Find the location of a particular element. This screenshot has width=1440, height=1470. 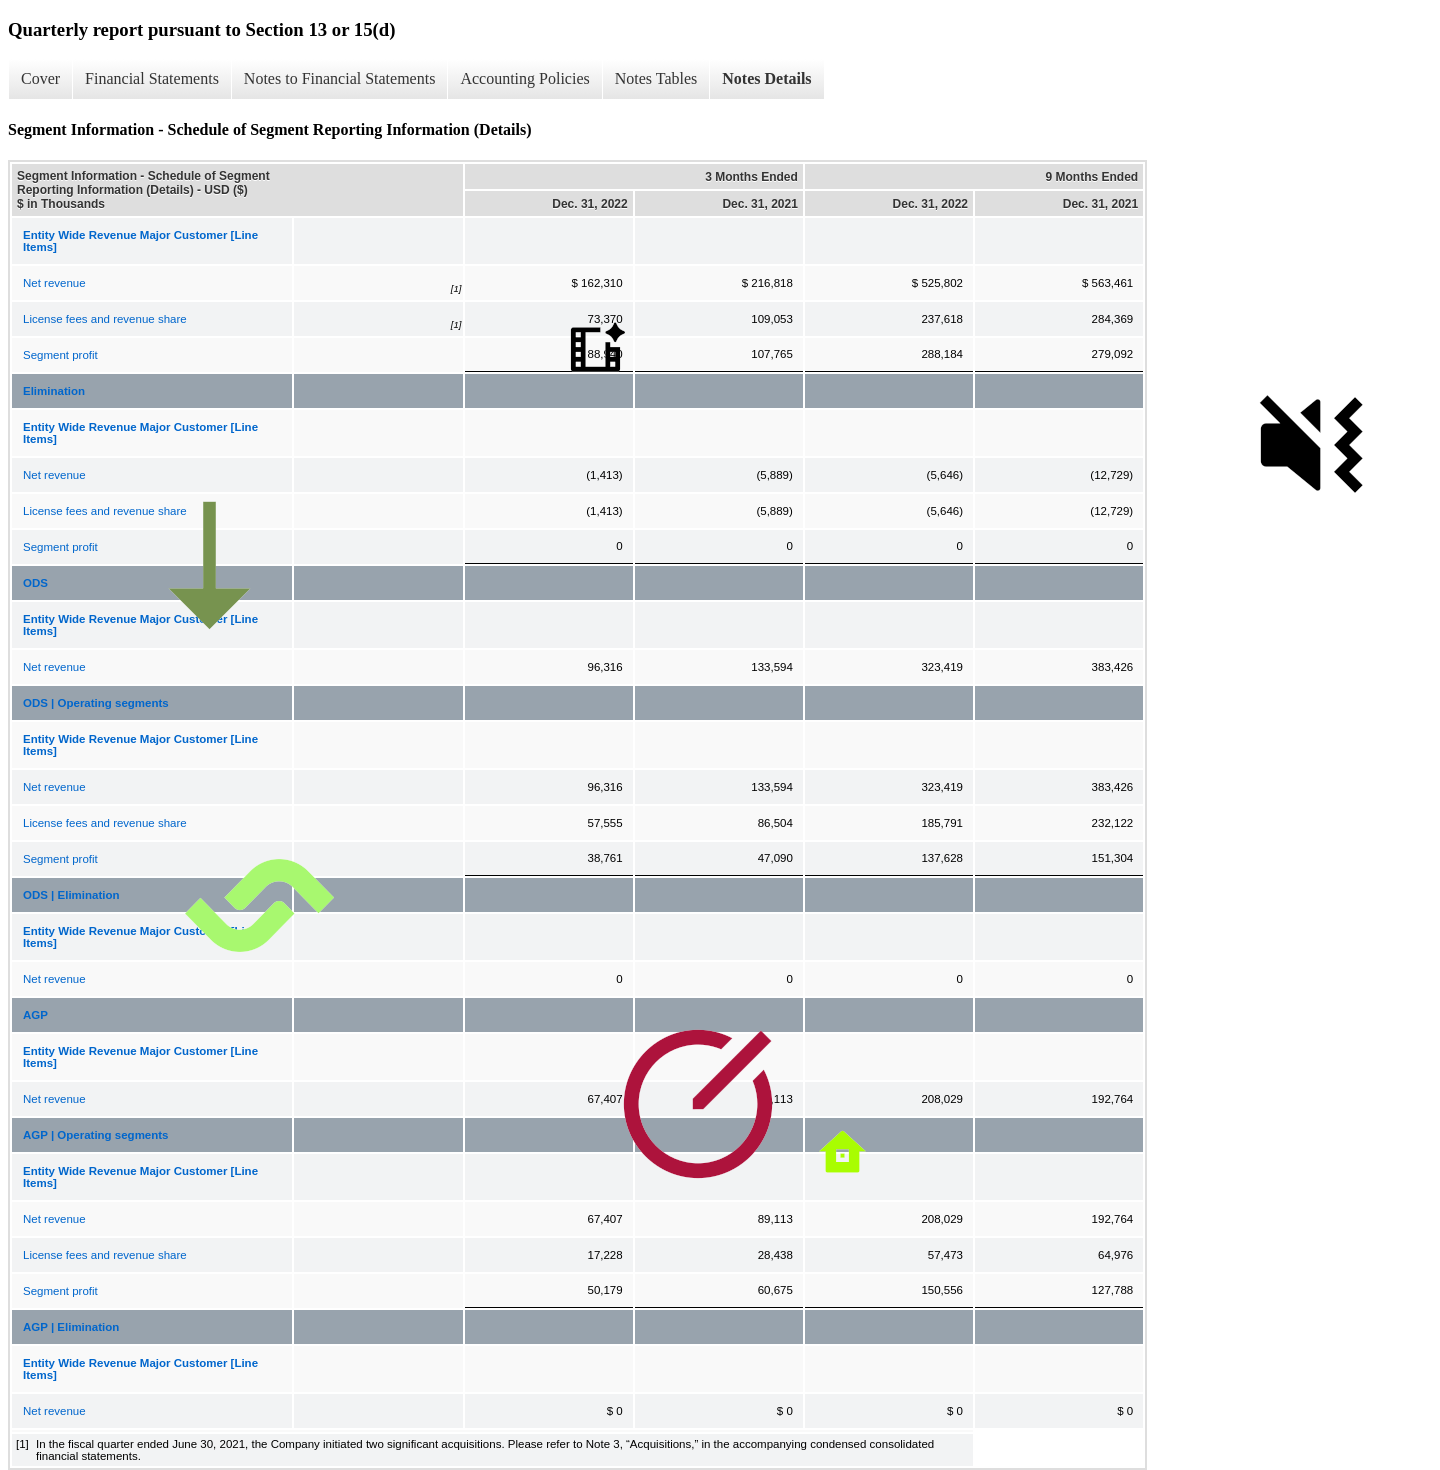

navigate to home screen is located at coordinates (842, 1153).